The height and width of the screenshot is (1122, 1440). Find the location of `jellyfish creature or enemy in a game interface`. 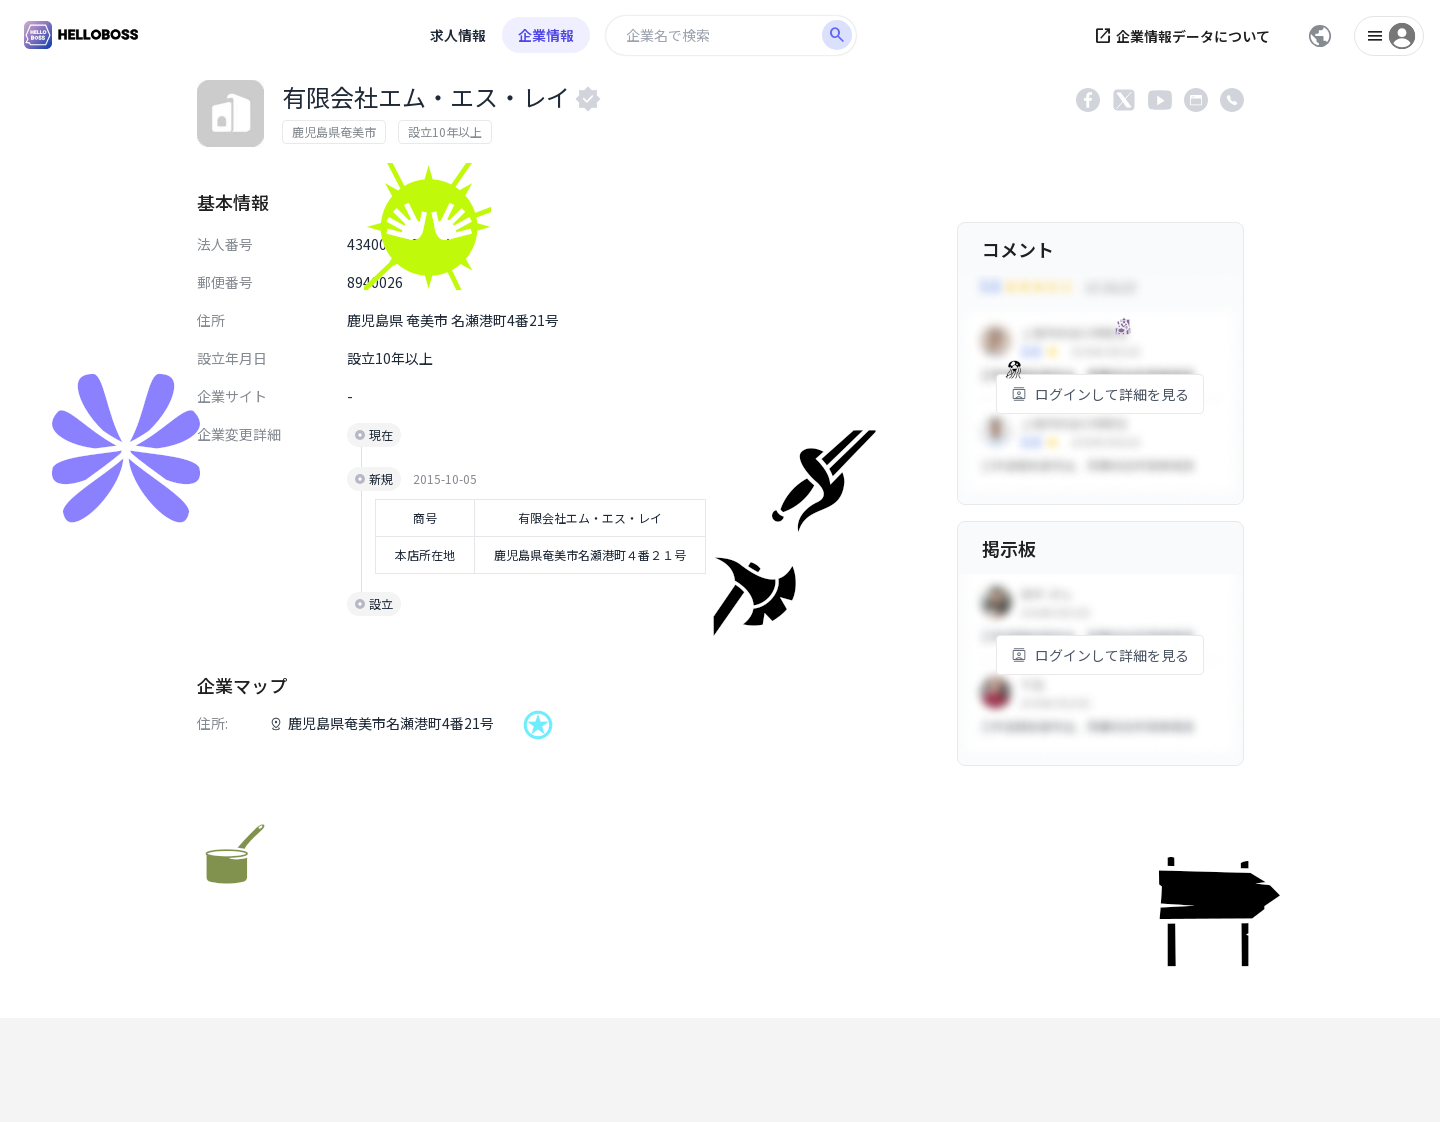

jellyfish creature or enemy in a game interface is located at coordinates (1014, 369).